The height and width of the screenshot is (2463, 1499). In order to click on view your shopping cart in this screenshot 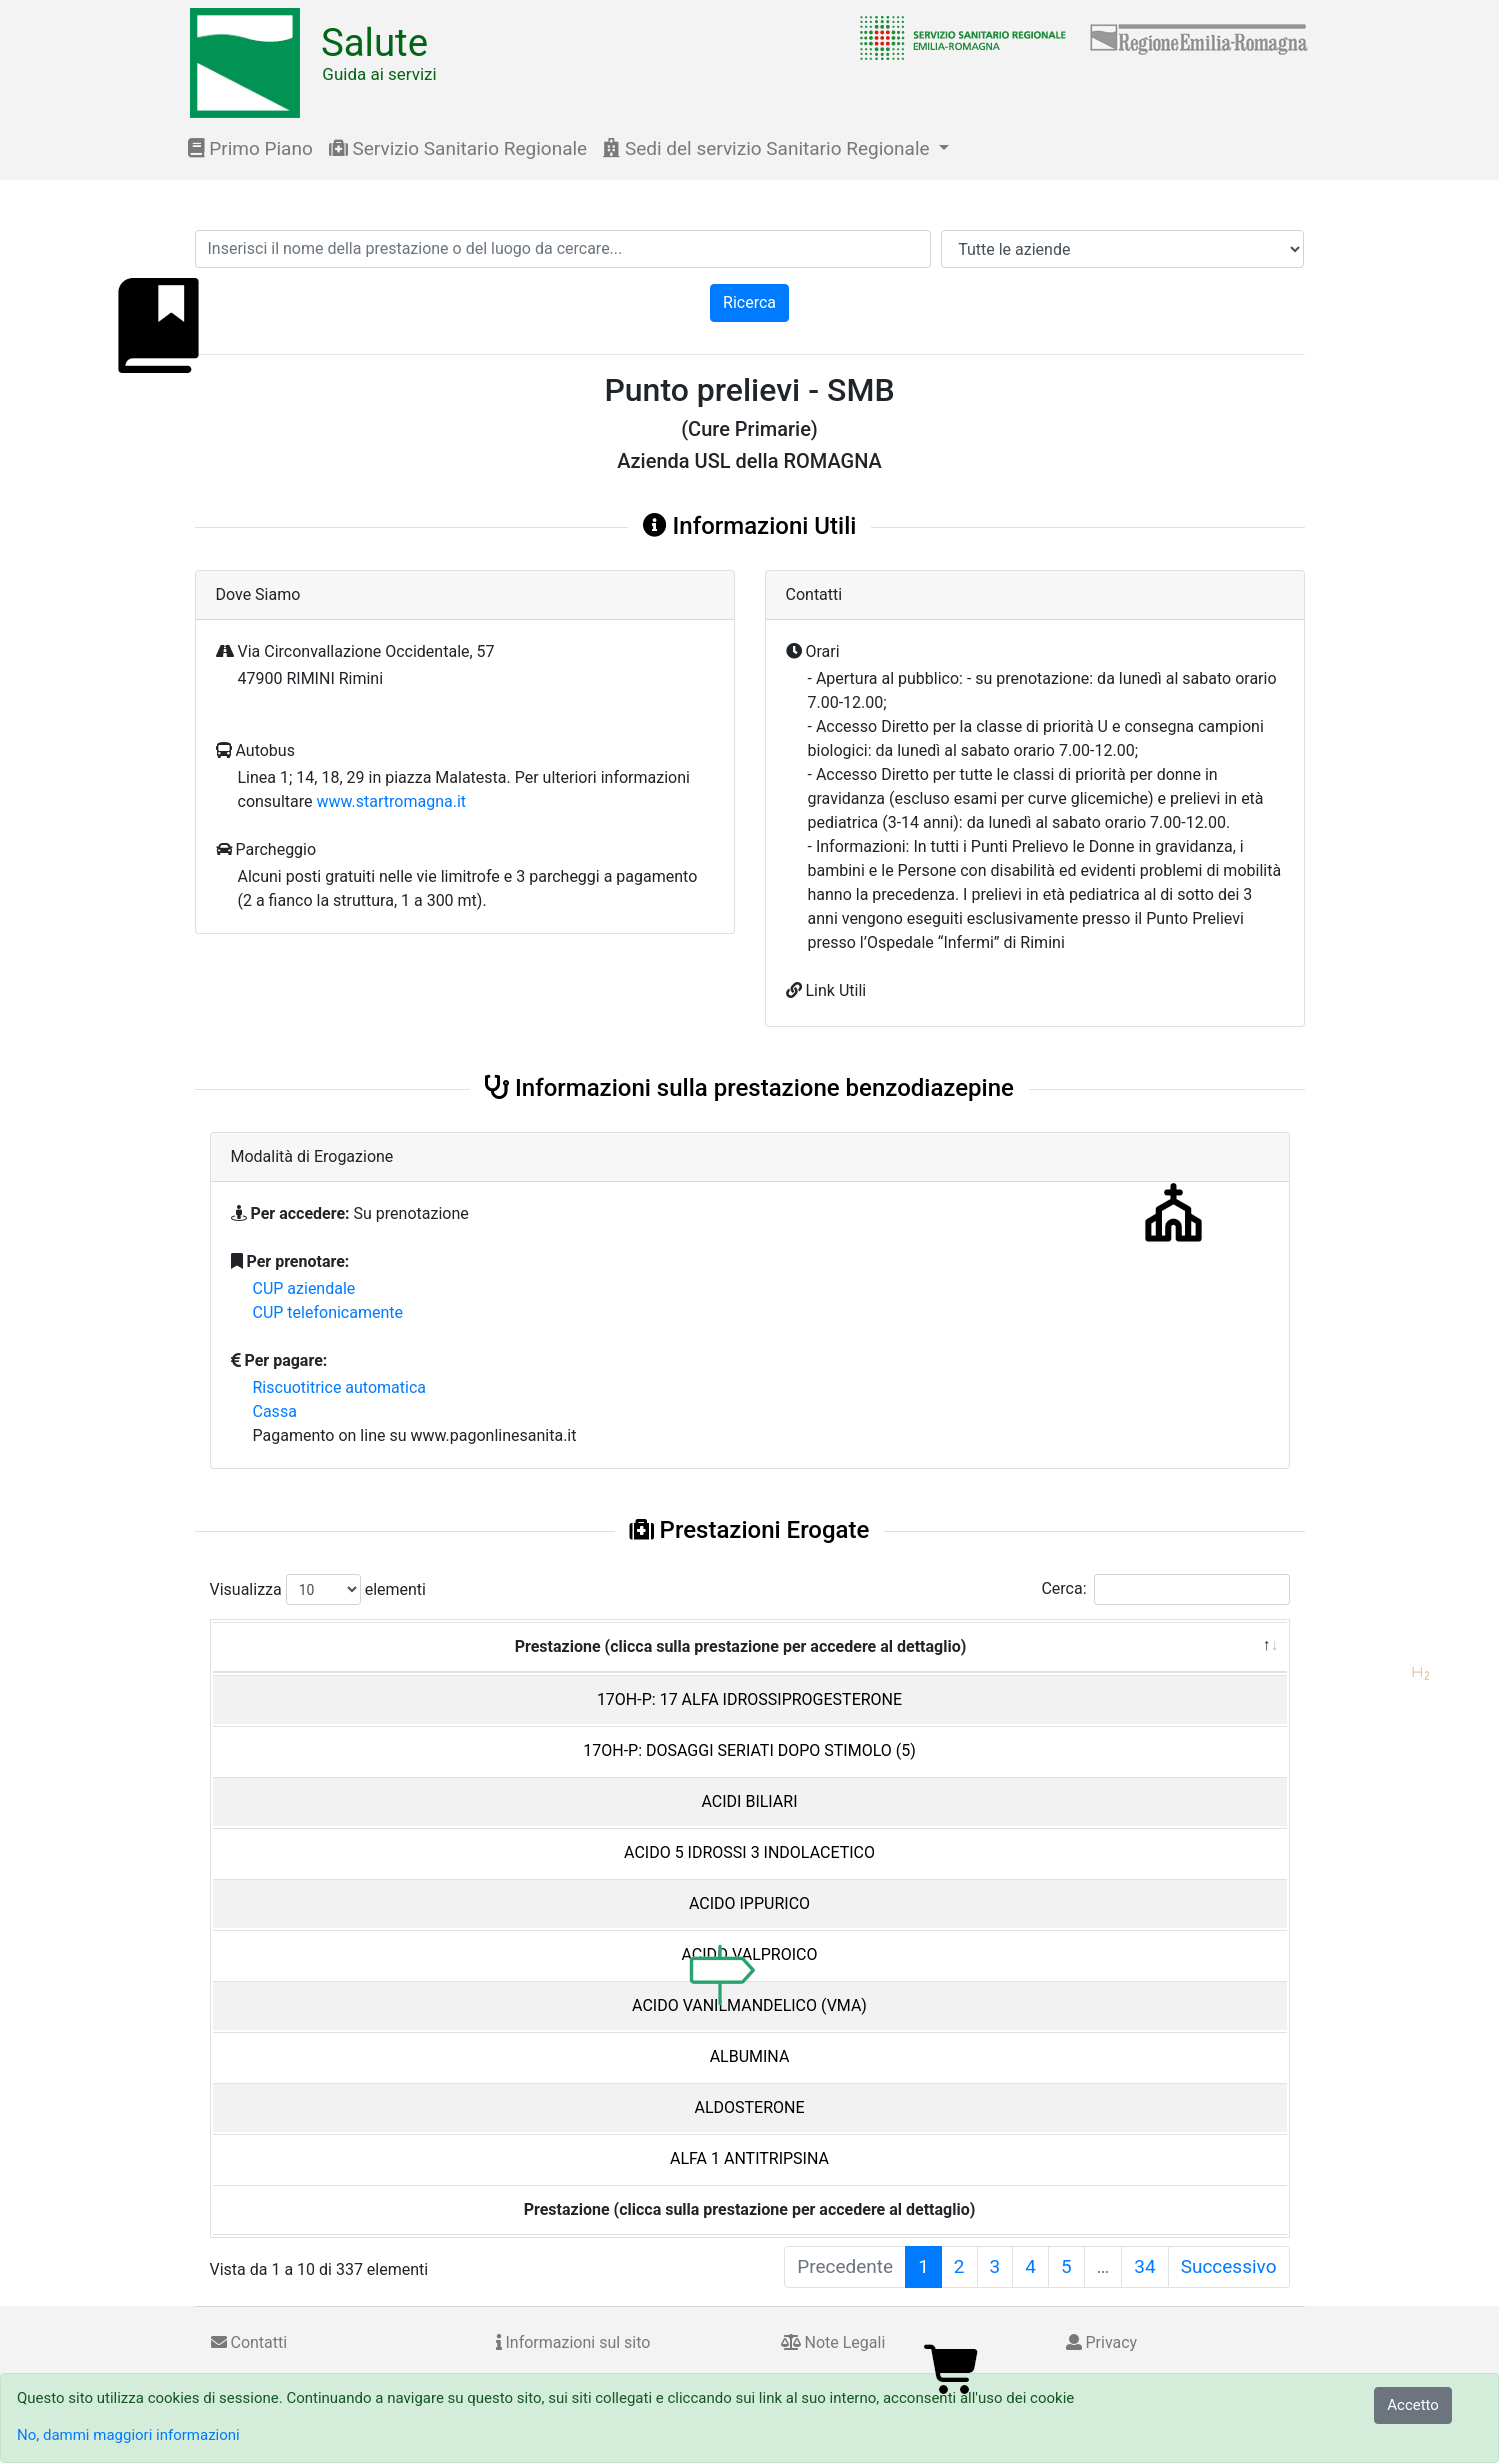, I will do `click(954, 2370)`.